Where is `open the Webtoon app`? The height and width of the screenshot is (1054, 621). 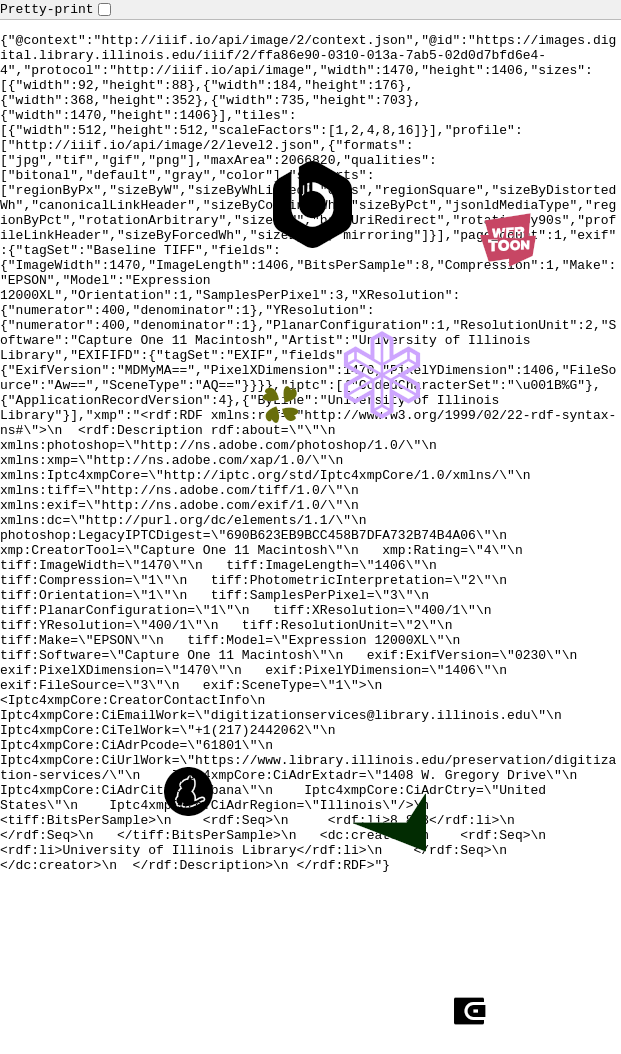 open the Webtoon app is located at coordinates (508, 240).